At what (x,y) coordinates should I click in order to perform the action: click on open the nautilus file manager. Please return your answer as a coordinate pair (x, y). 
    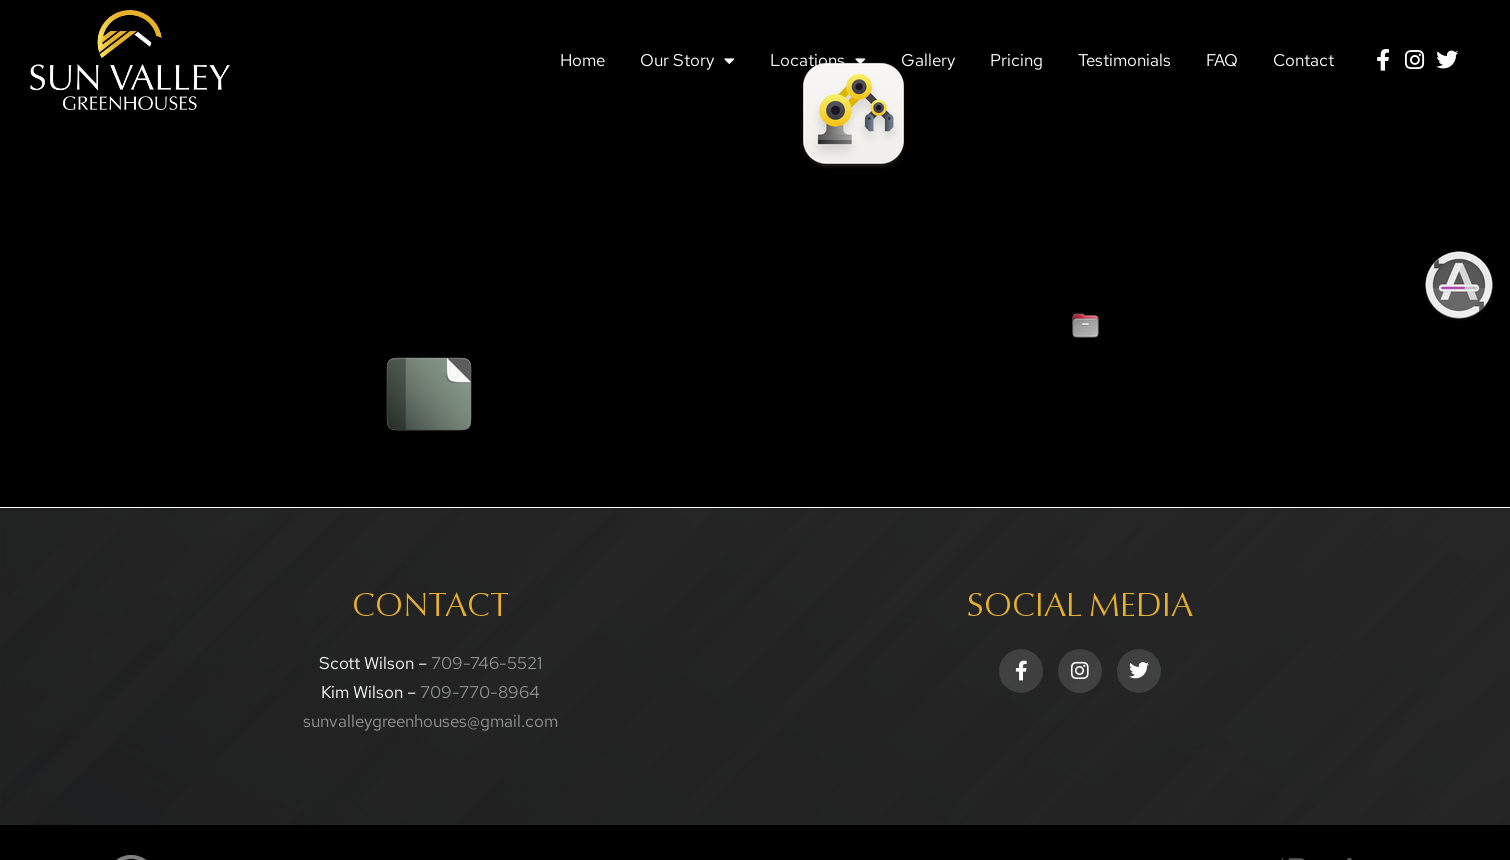
    Looking at the image, I should click on (1085, 325).